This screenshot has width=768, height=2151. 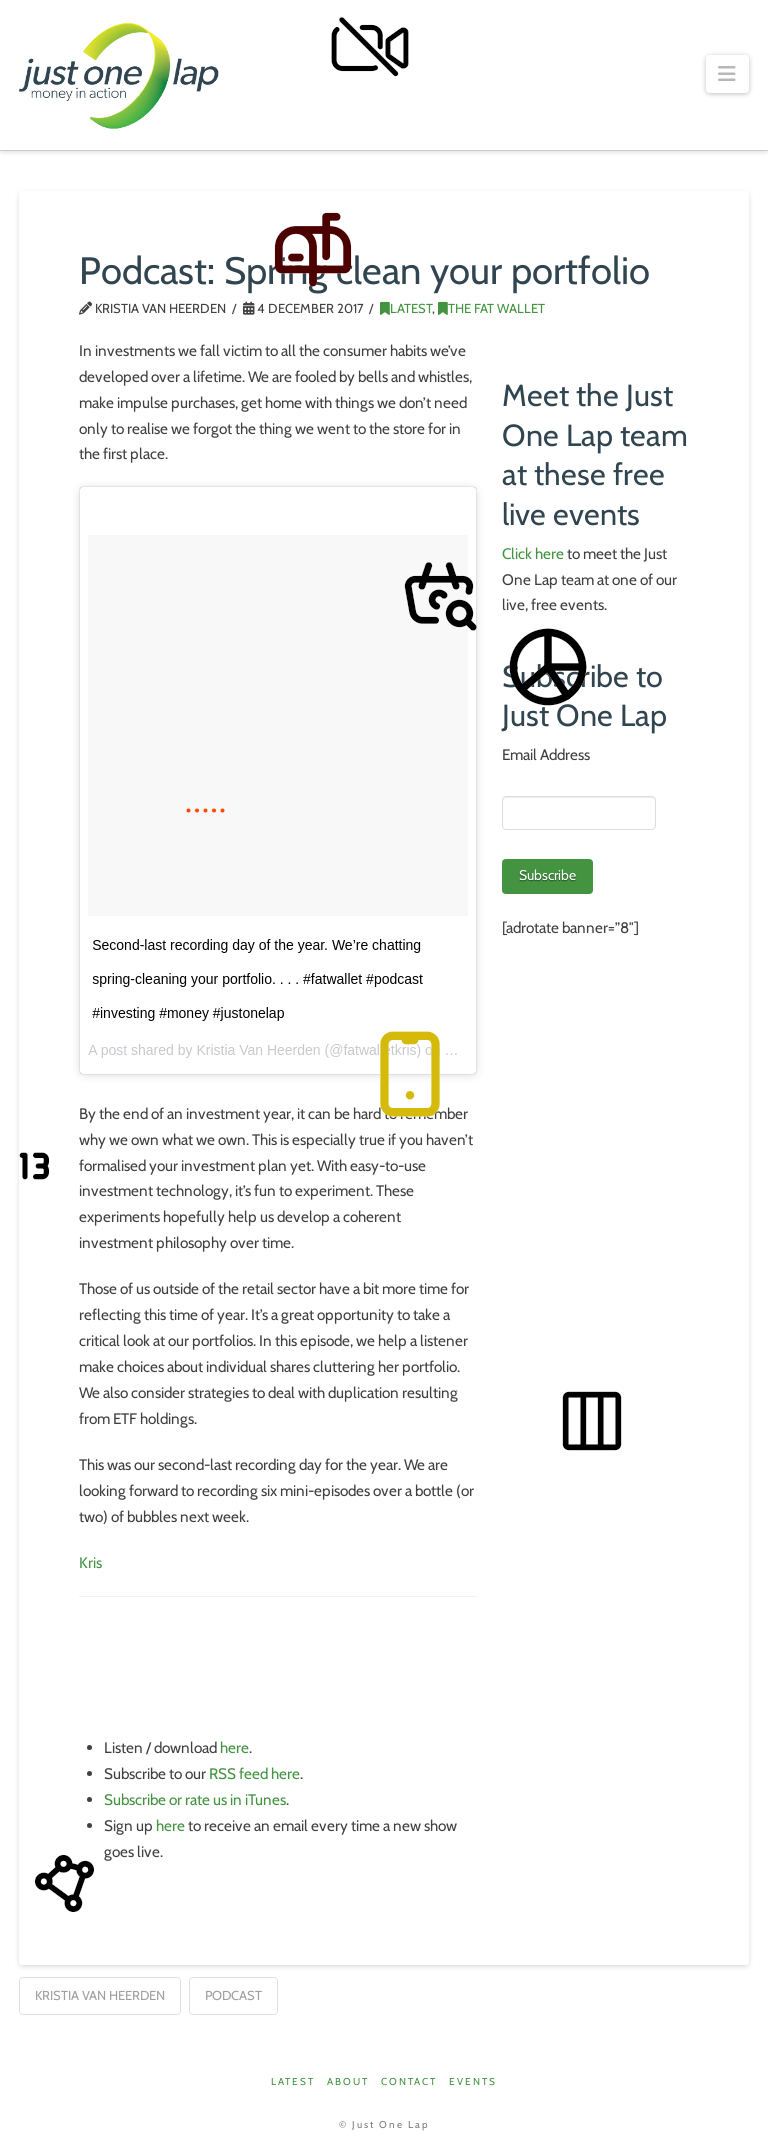 What do you see at coordinates (592, 1421) in the screenshot?
I see `switch to three-column layout` at bounding box center [592, 1421].